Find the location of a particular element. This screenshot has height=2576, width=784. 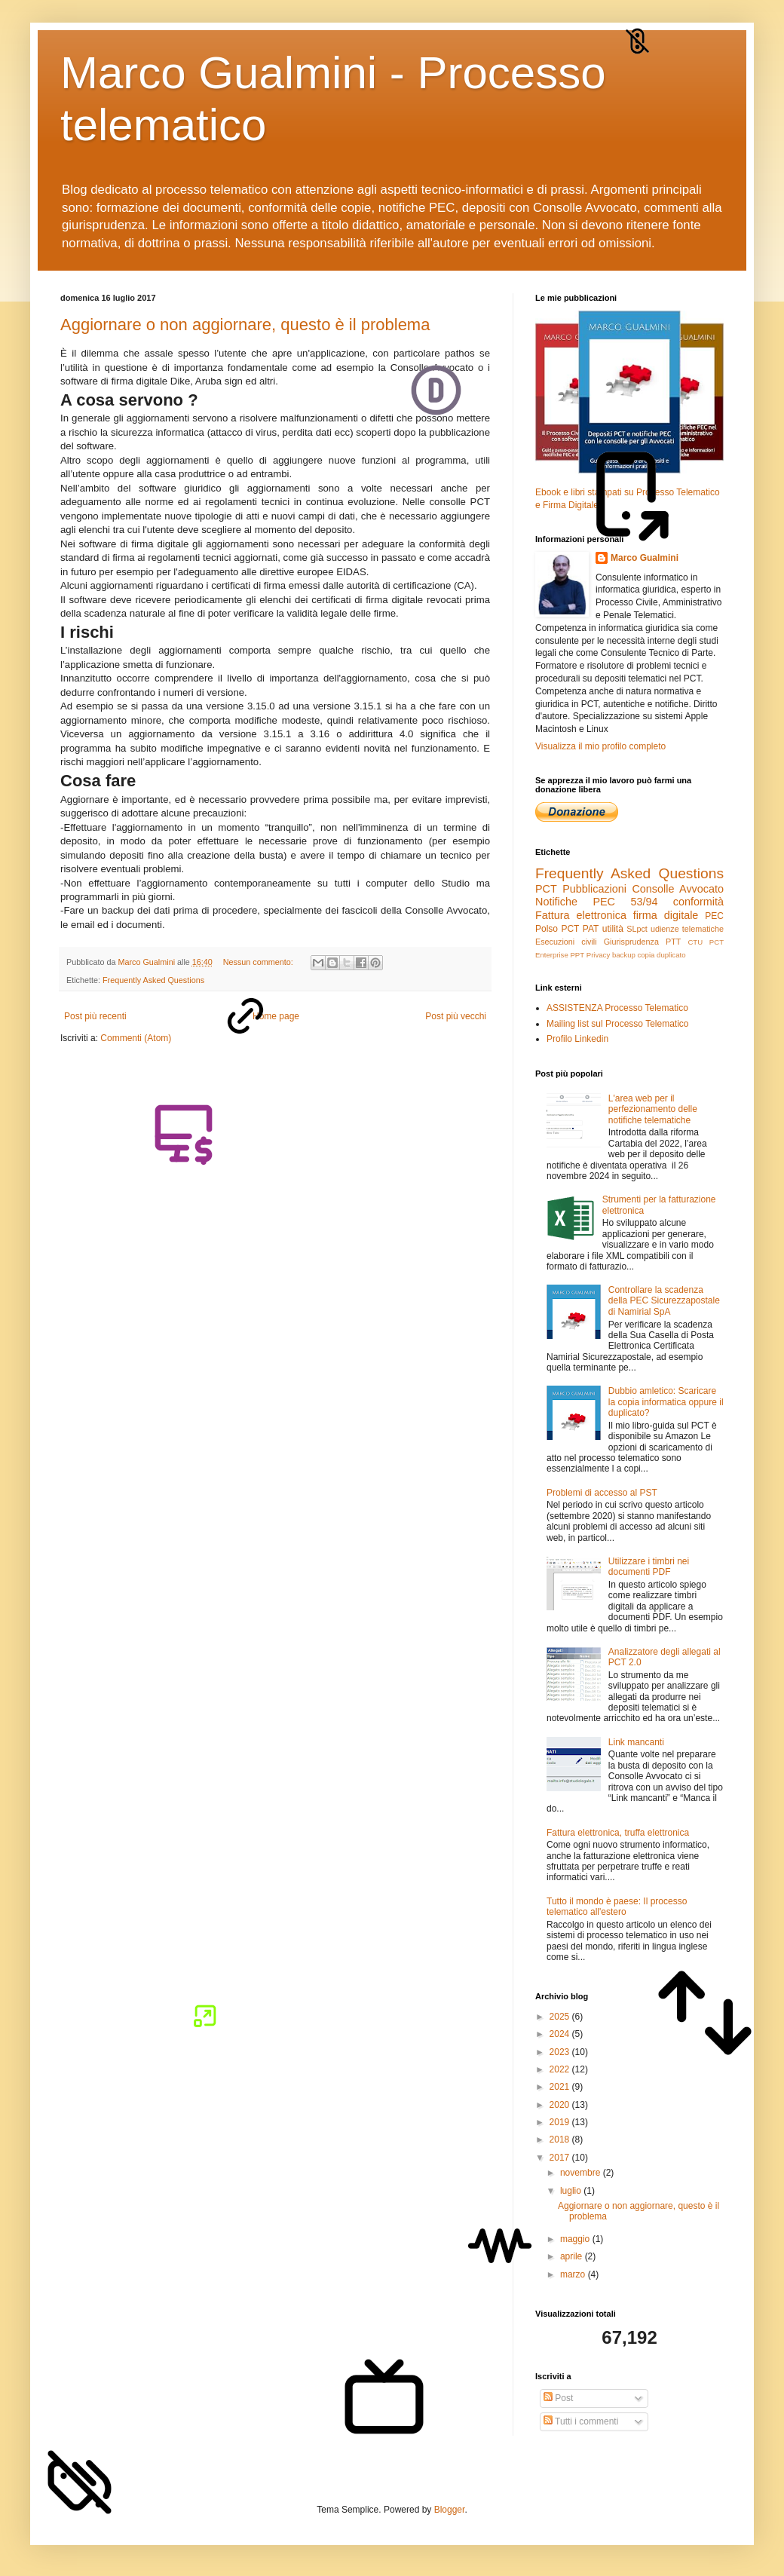

copy or share a link is located at coordinates (245, 1015).